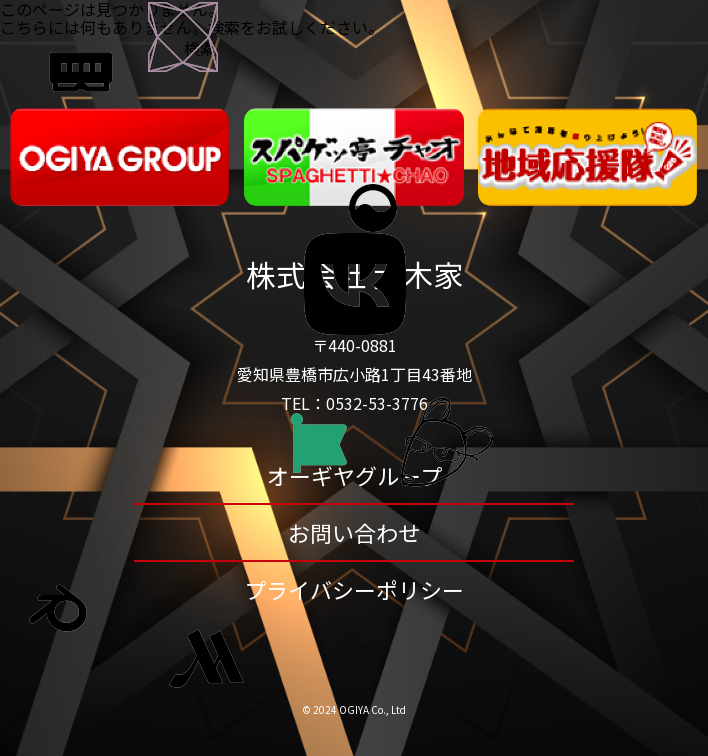 Image resolution: width=708 pixels, height=756 pixels. What do you see at coordinates (183, 37) in the screenshot?
I see `haxe programming language logo` at bounding box center [183, 37].